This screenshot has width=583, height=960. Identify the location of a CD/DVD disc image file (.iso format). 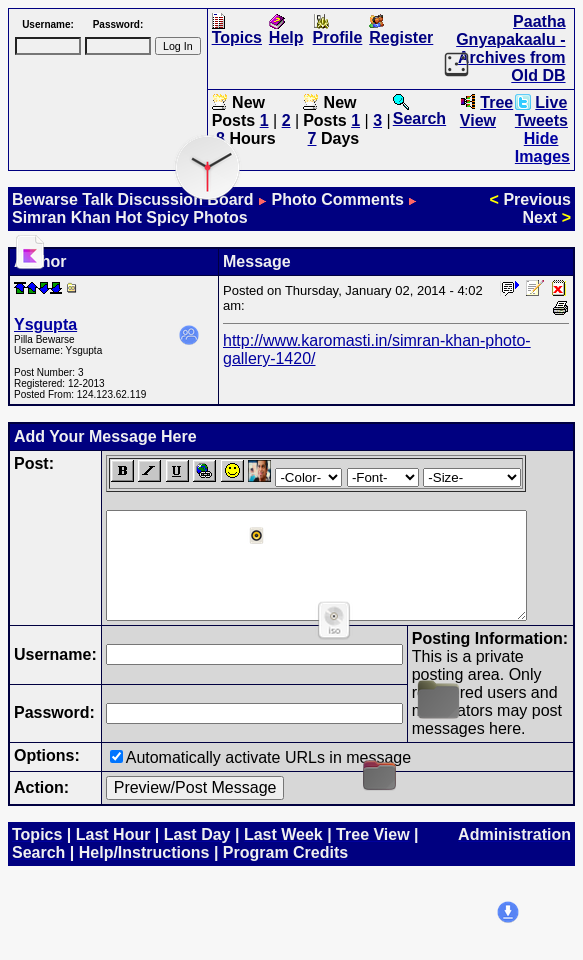
(334, 620).